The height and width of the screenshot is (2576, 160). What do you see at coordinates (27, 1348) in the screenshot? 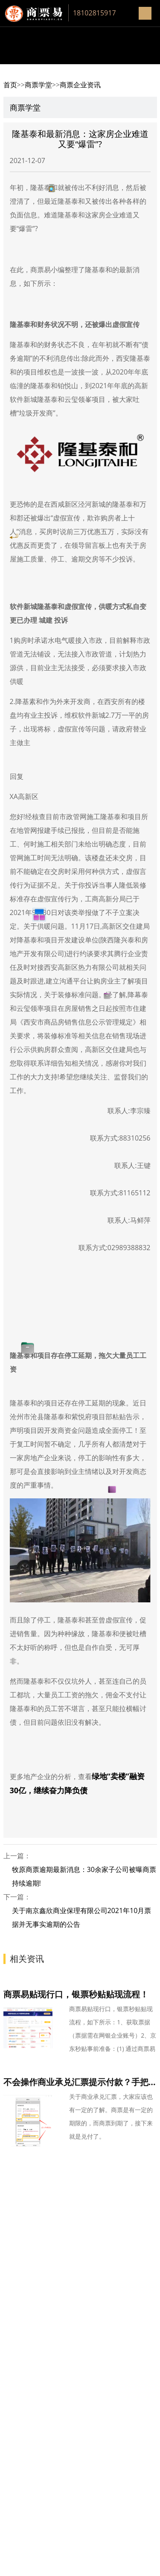
I see `open the file manager` at bounding box center [27, 1348].